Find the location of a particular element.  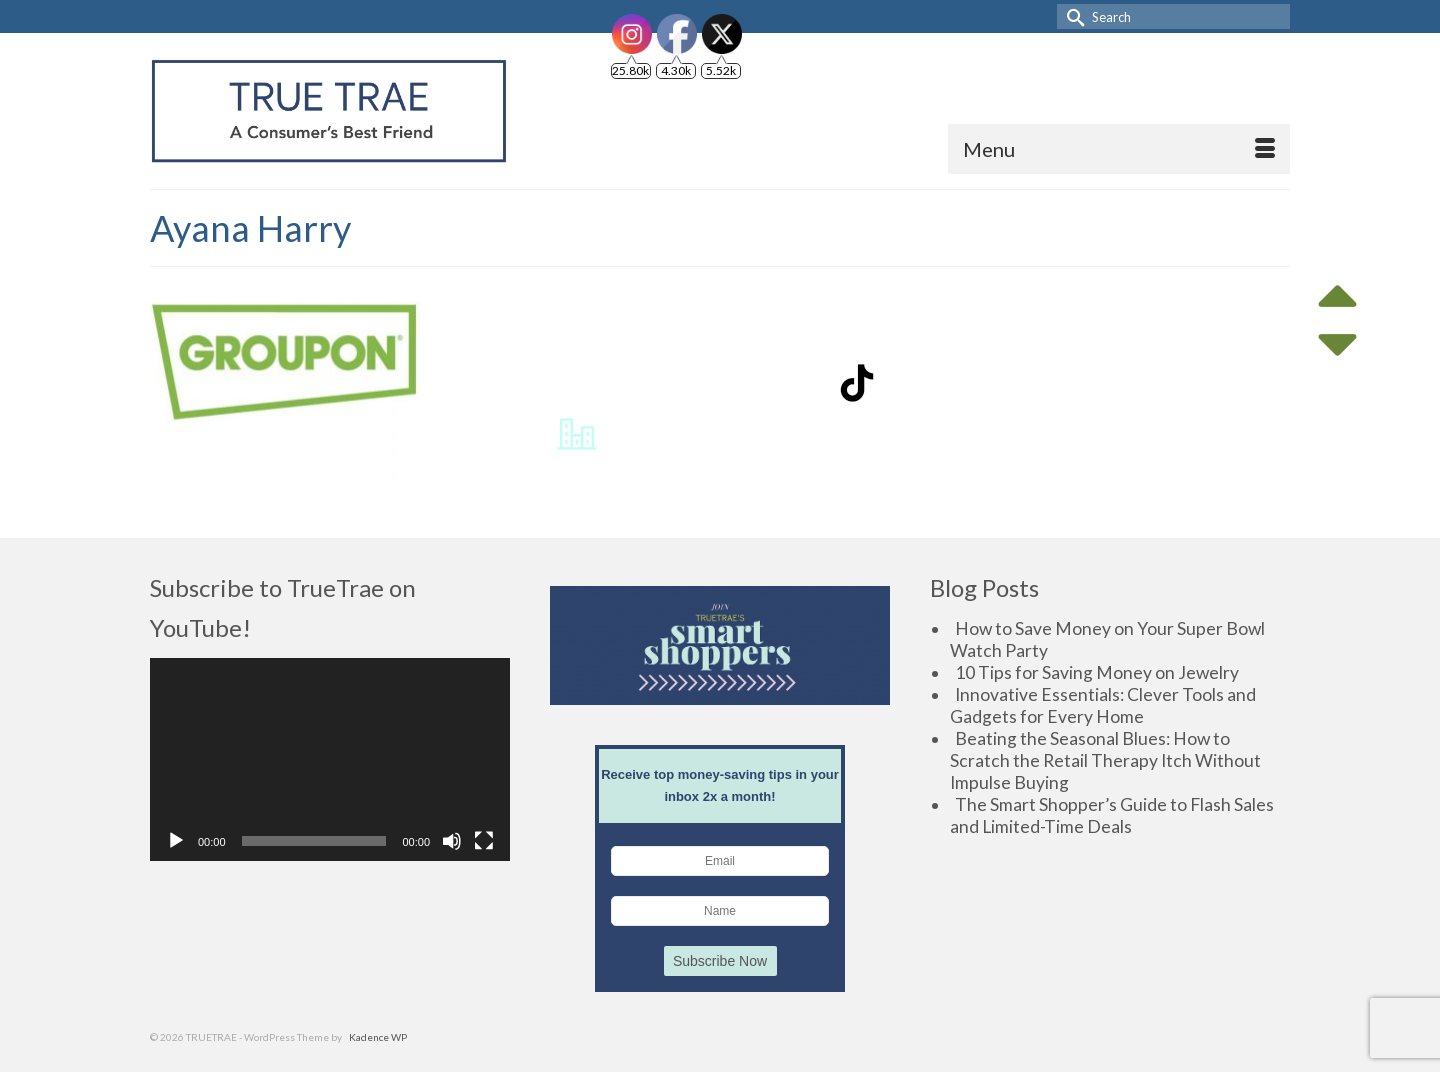

view city or urban locations is located at coordinates (577, 434).